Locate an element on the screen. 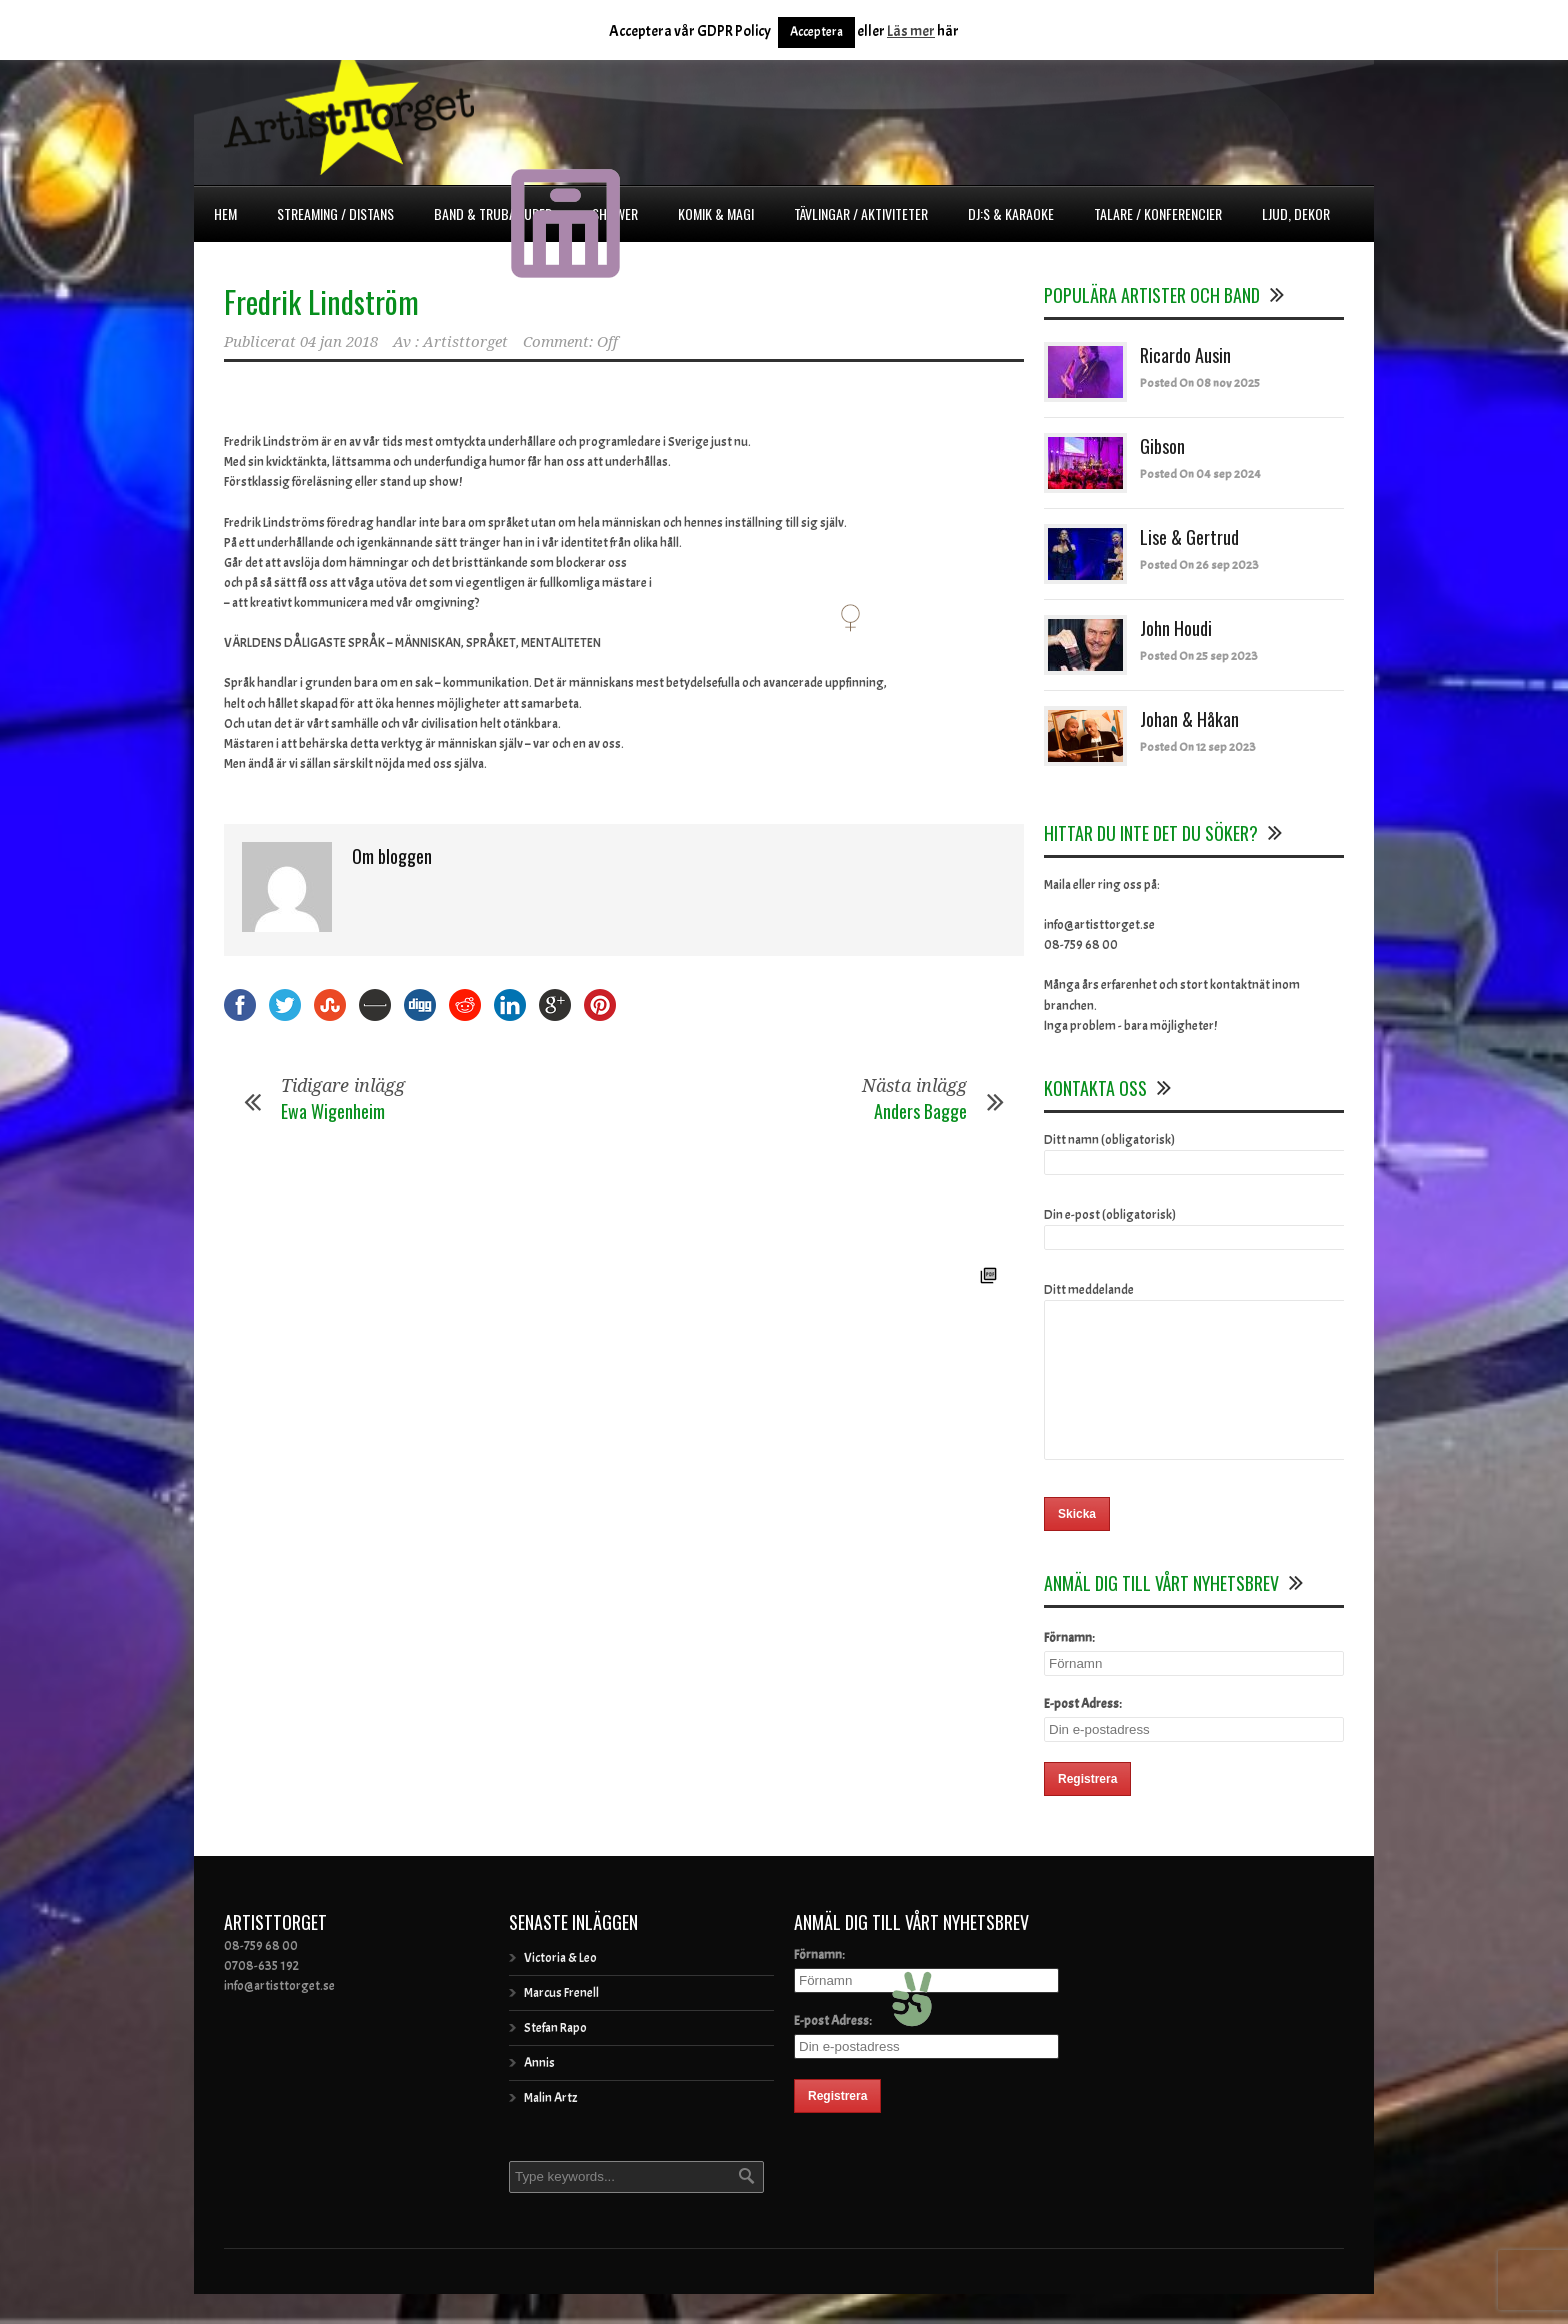 Image resolution: width=1568 pixels, height=2324 pixels. indicates elevator access or location is located at coordinates (565, 223).